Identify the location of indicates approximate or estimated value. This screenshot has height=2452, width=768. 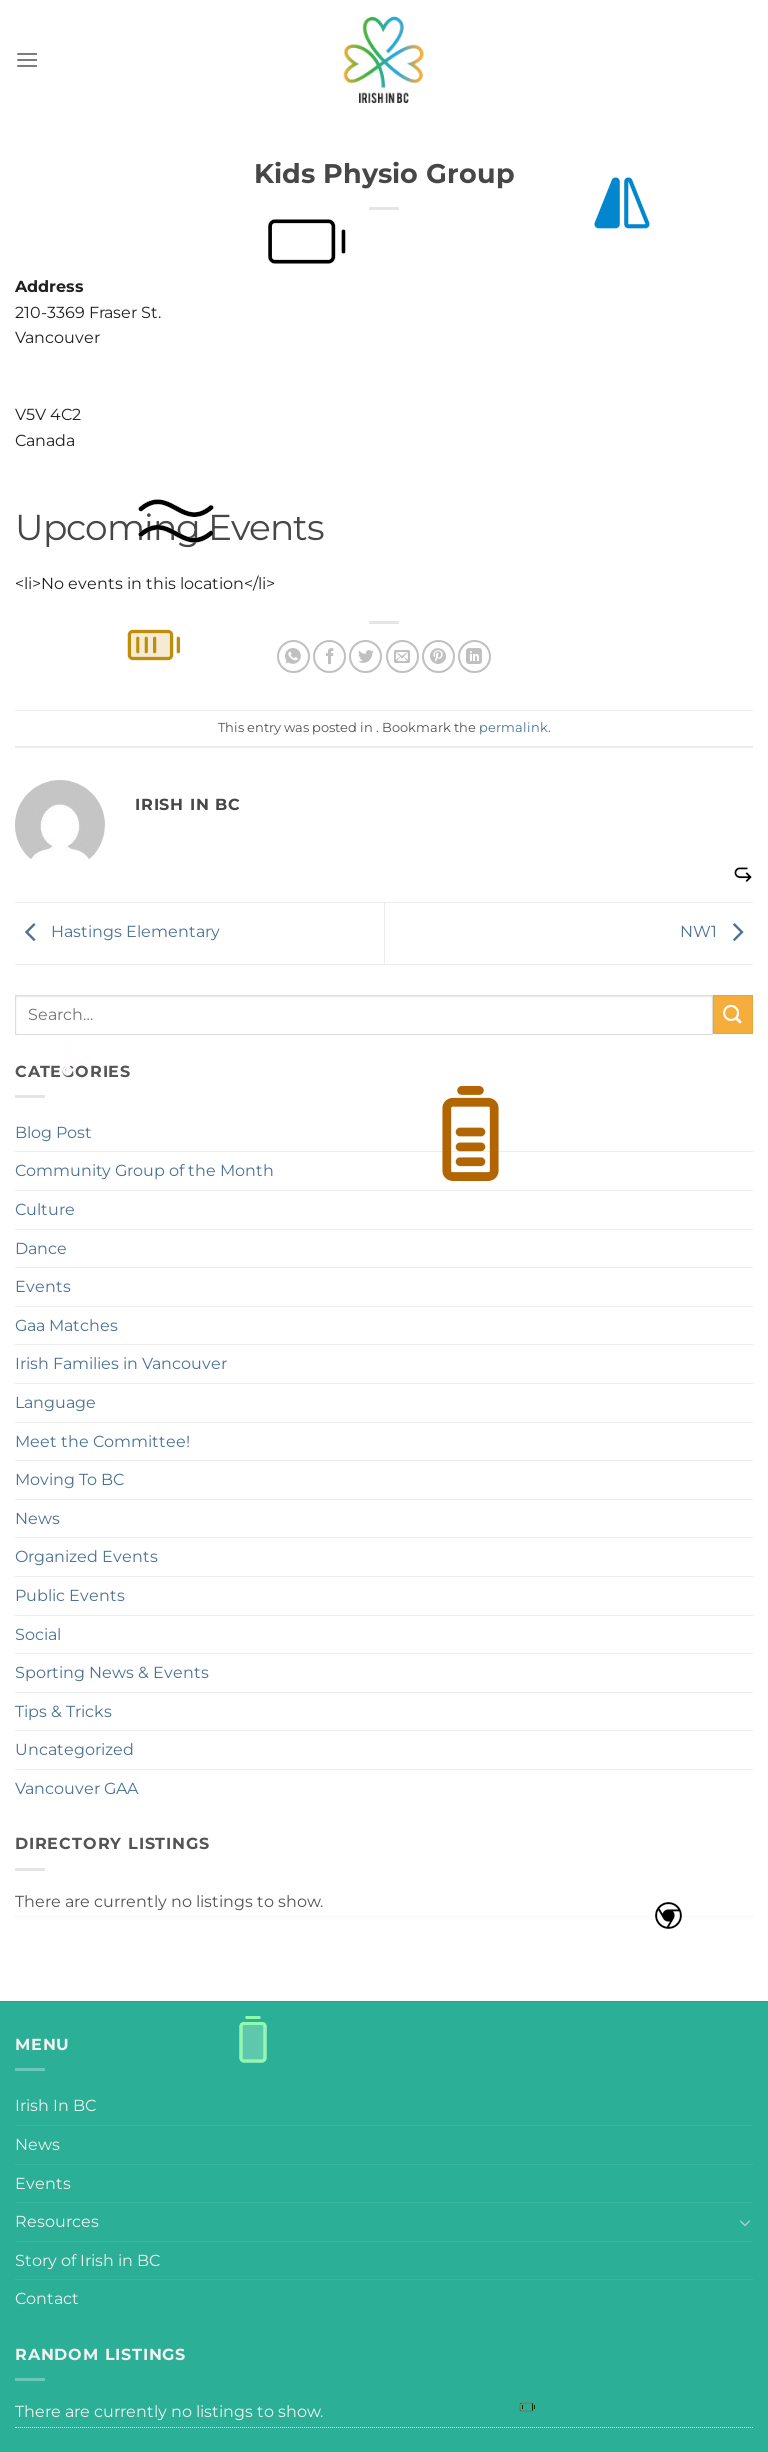
(176, 521).